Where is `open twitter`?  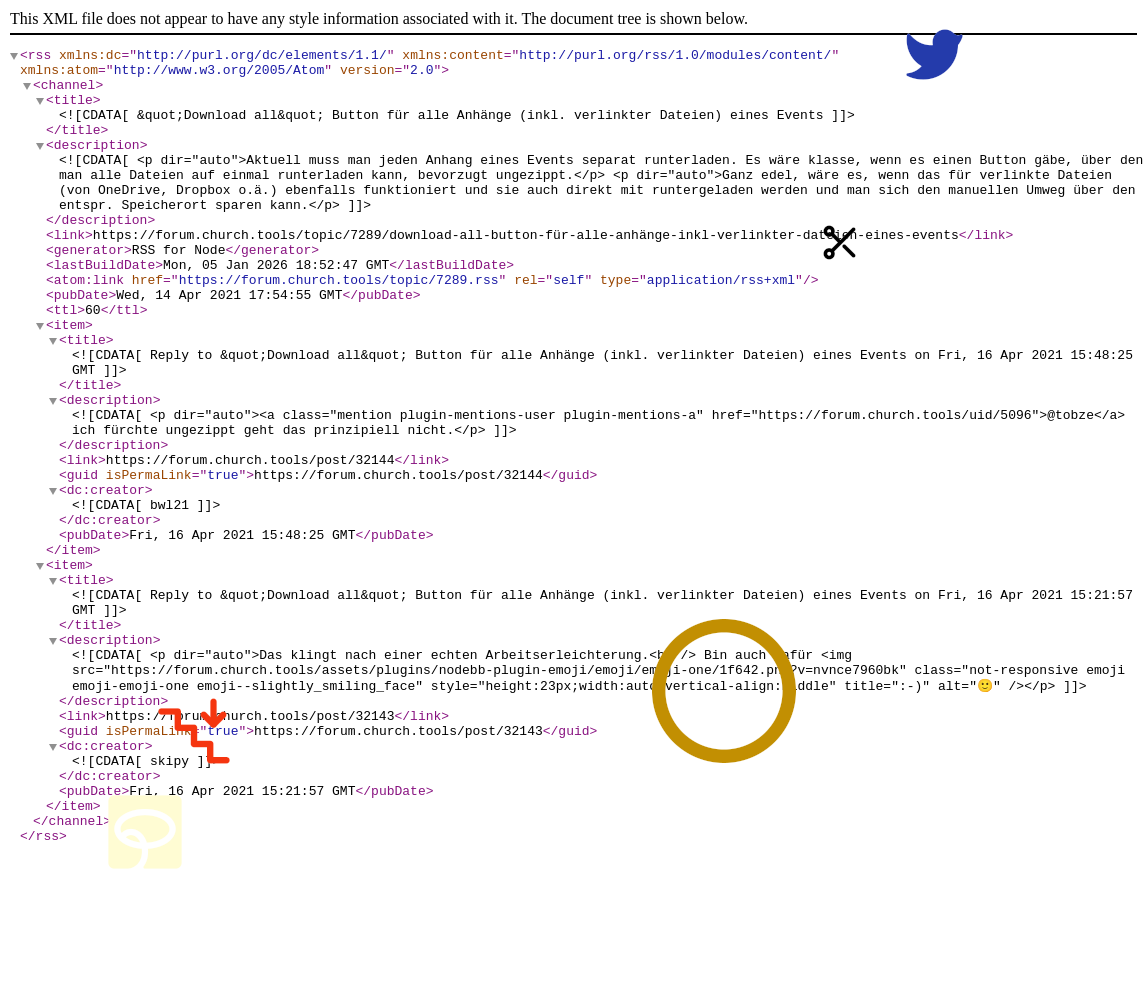 open twitter is located at coordinates (934, 54).